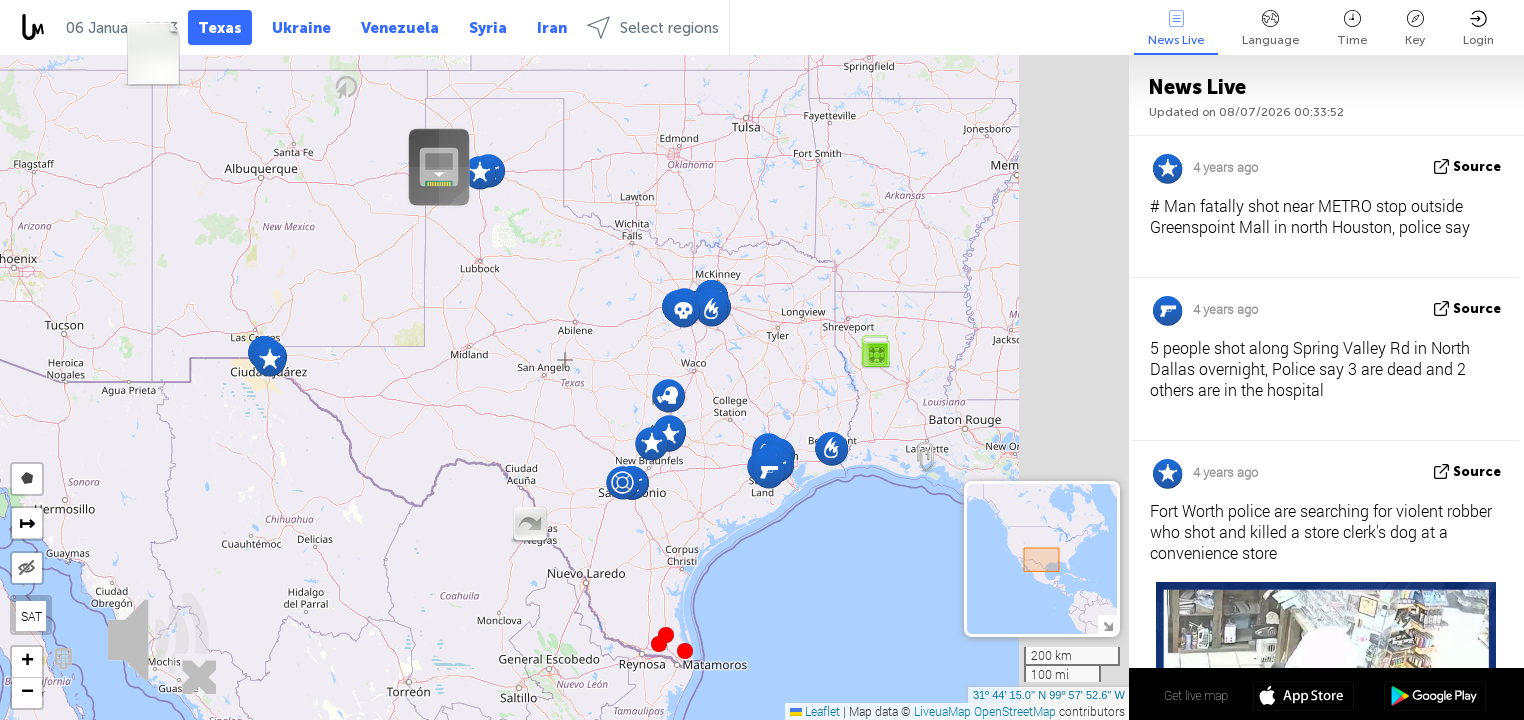 Image resolution: width=1524 pixels, height=720 pixels. What do you see at coordinates (154, 53) in the screenshot?
I see `a text or document file preview` at bounding box center [154, 53].